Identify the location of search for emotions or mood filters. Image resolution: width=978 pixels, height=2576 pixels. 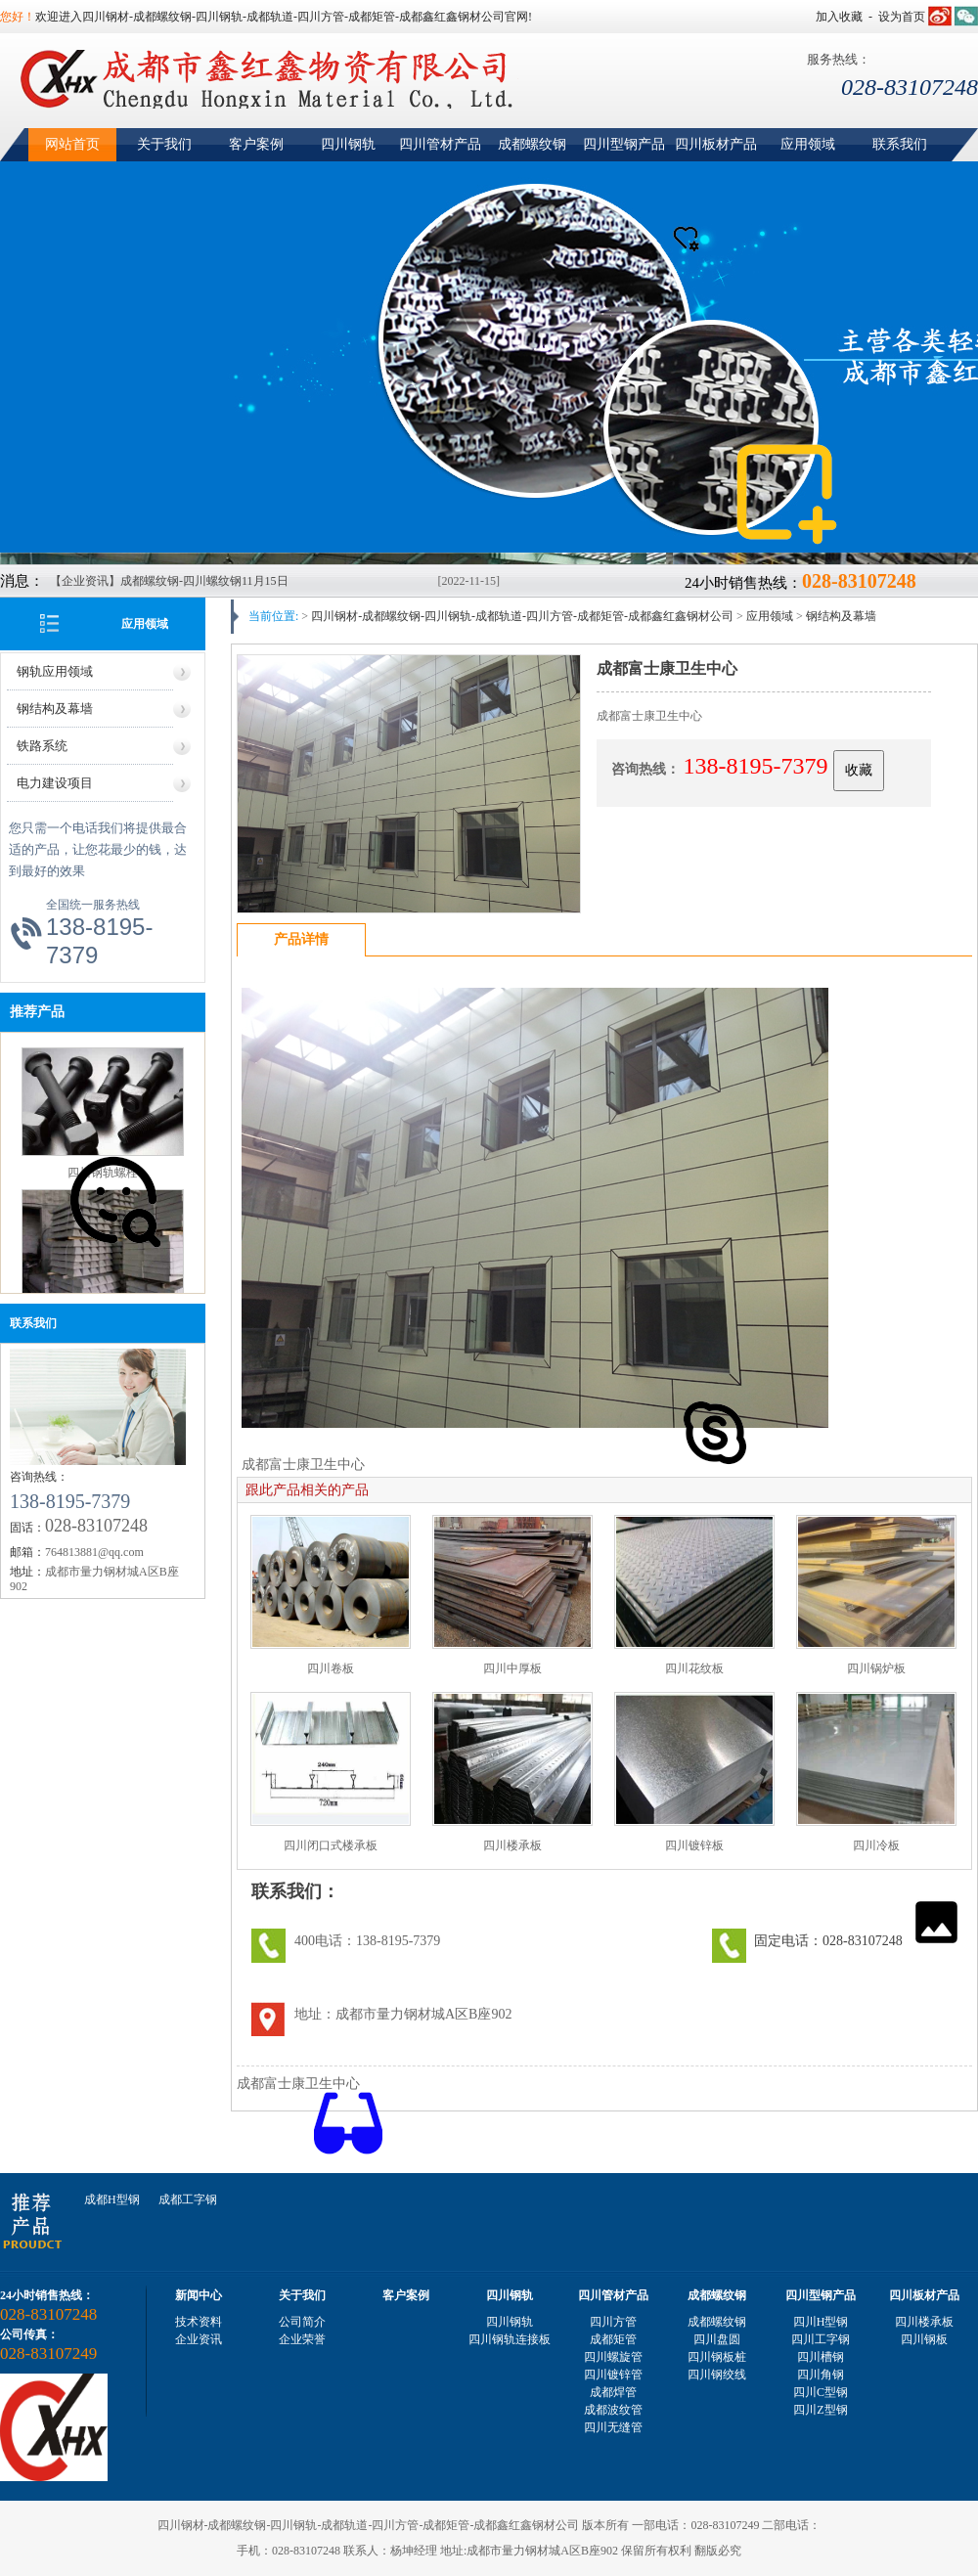
(113, 1200).